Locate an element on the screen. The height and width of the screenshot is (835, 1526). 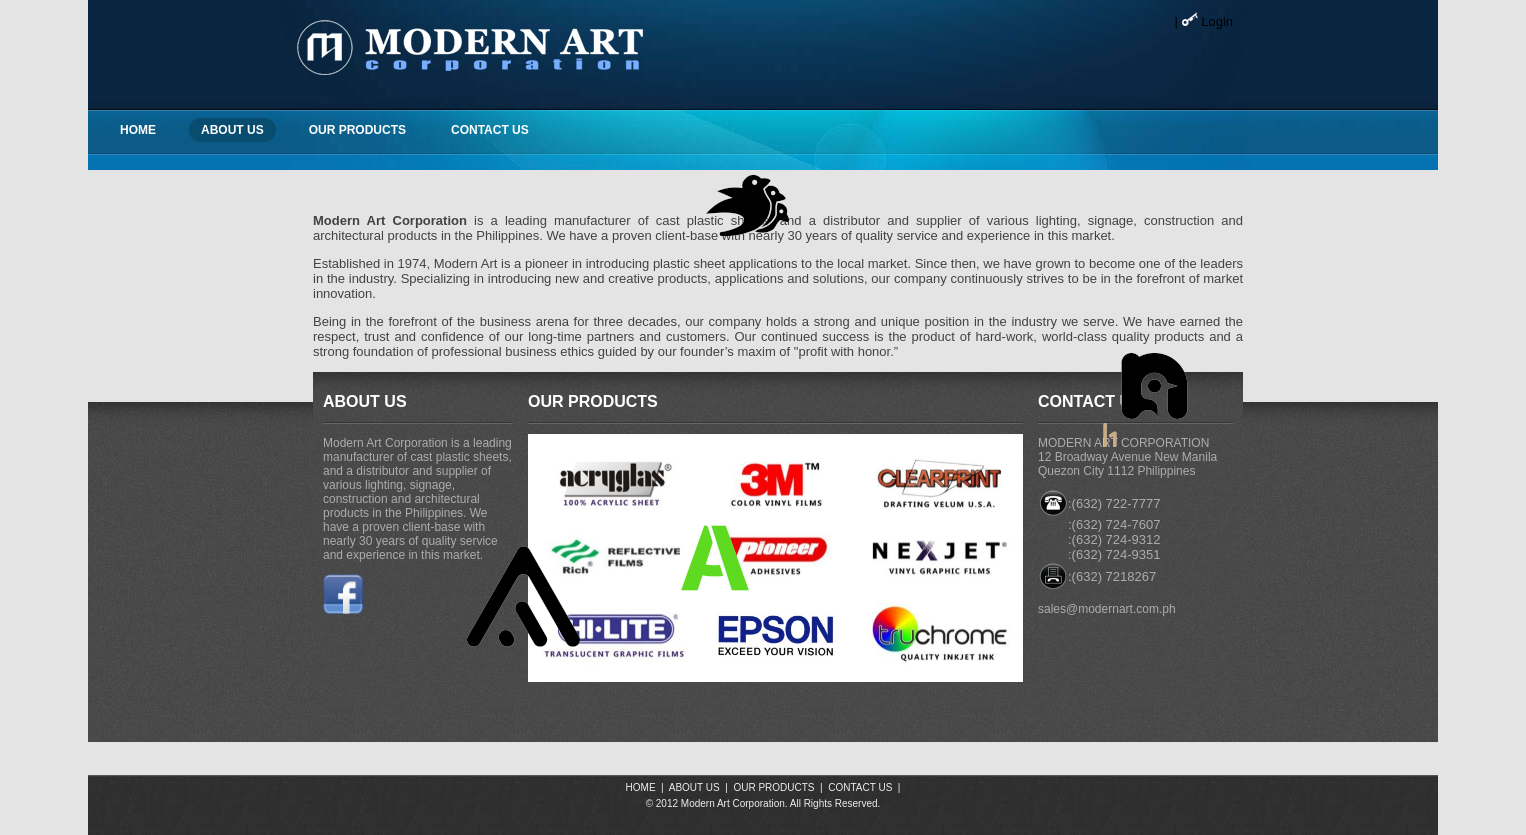
bevy game engine logo is located at coordinates (747, 205).